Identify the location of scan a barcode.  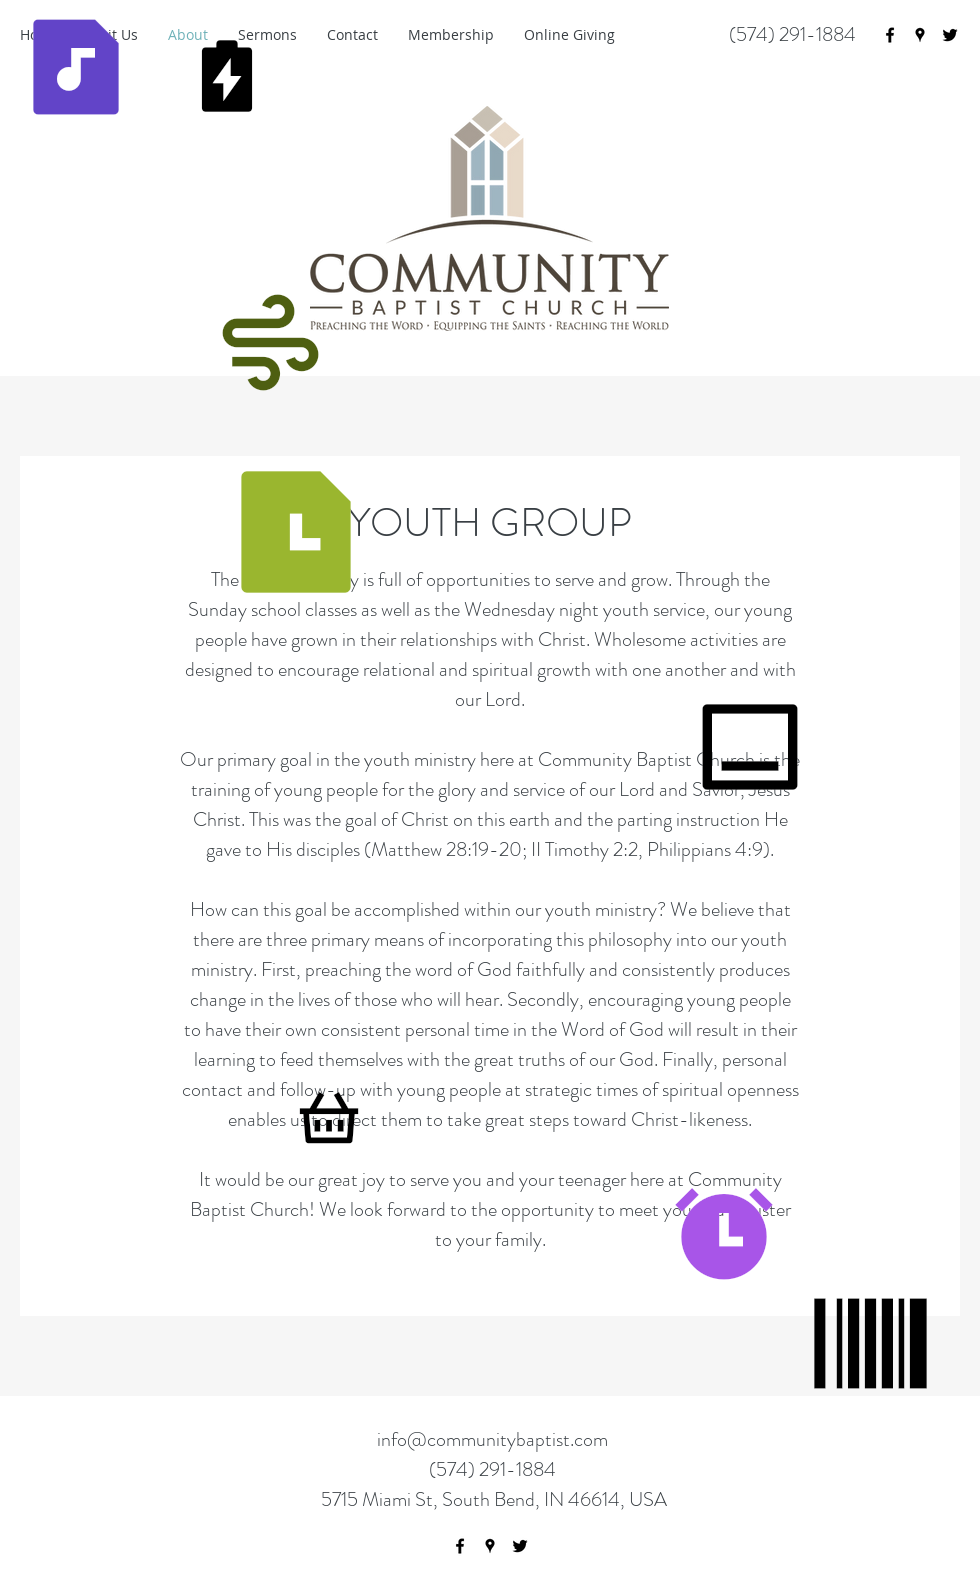
(870, 1343).